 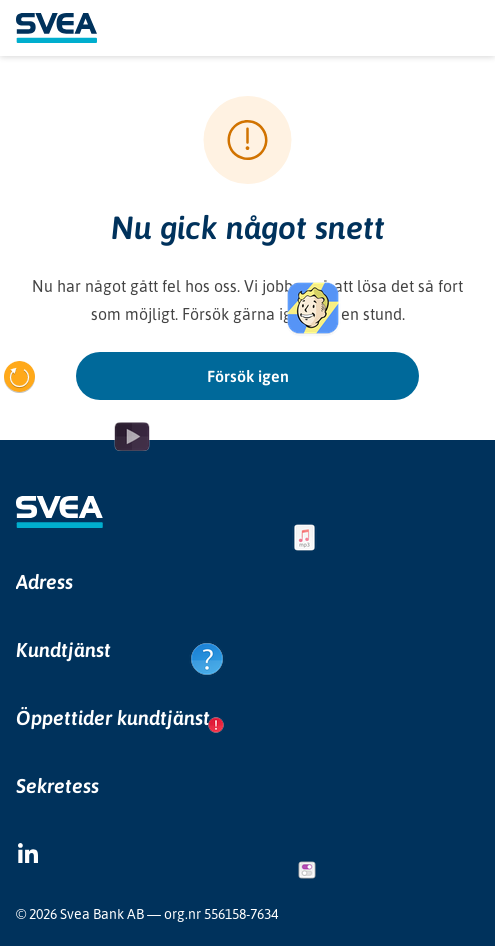 I want to click on open unity tweak tool settings, so click(x=307, y=870).